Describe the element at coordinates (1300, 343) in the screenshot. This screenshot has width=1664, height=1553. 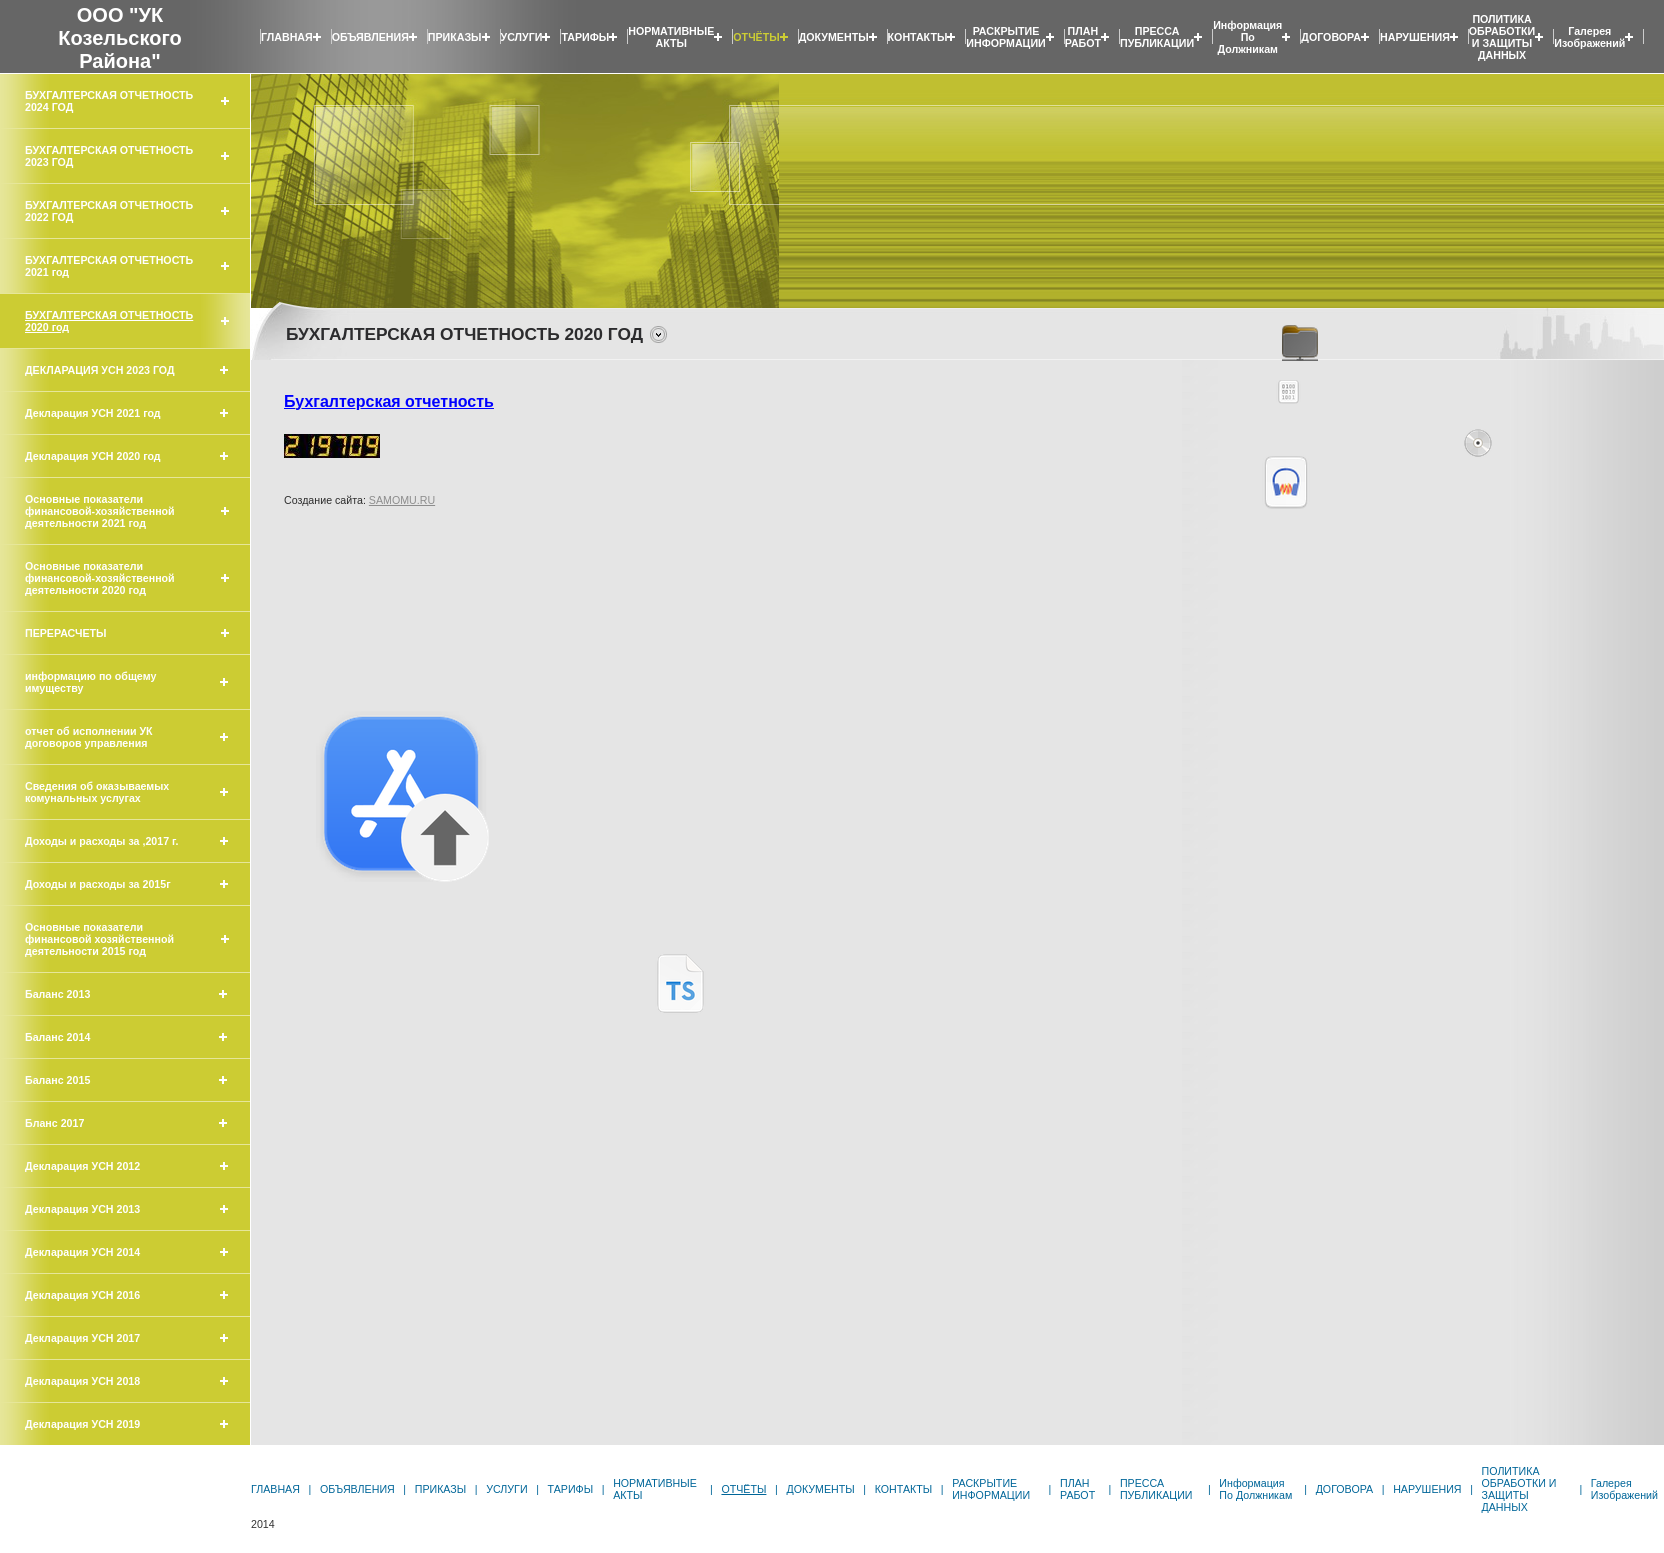
I see `access files stored on a remote server or network location` at that location.